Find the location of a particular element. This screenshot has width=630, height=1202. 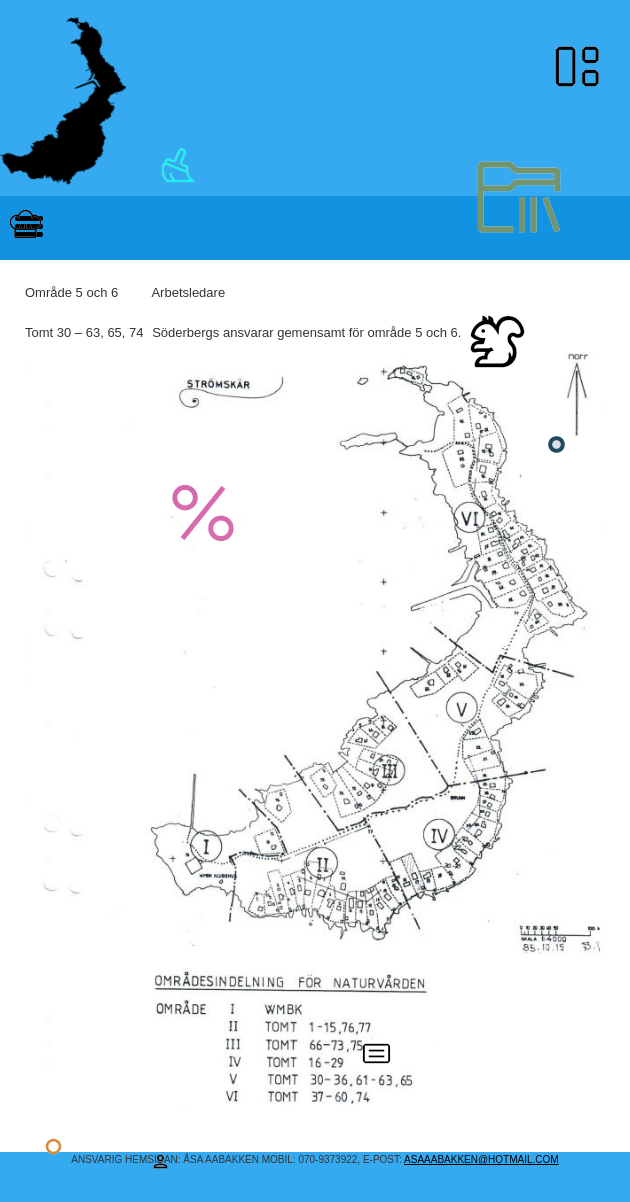

open the library folder is located at coordinates (519, 197).